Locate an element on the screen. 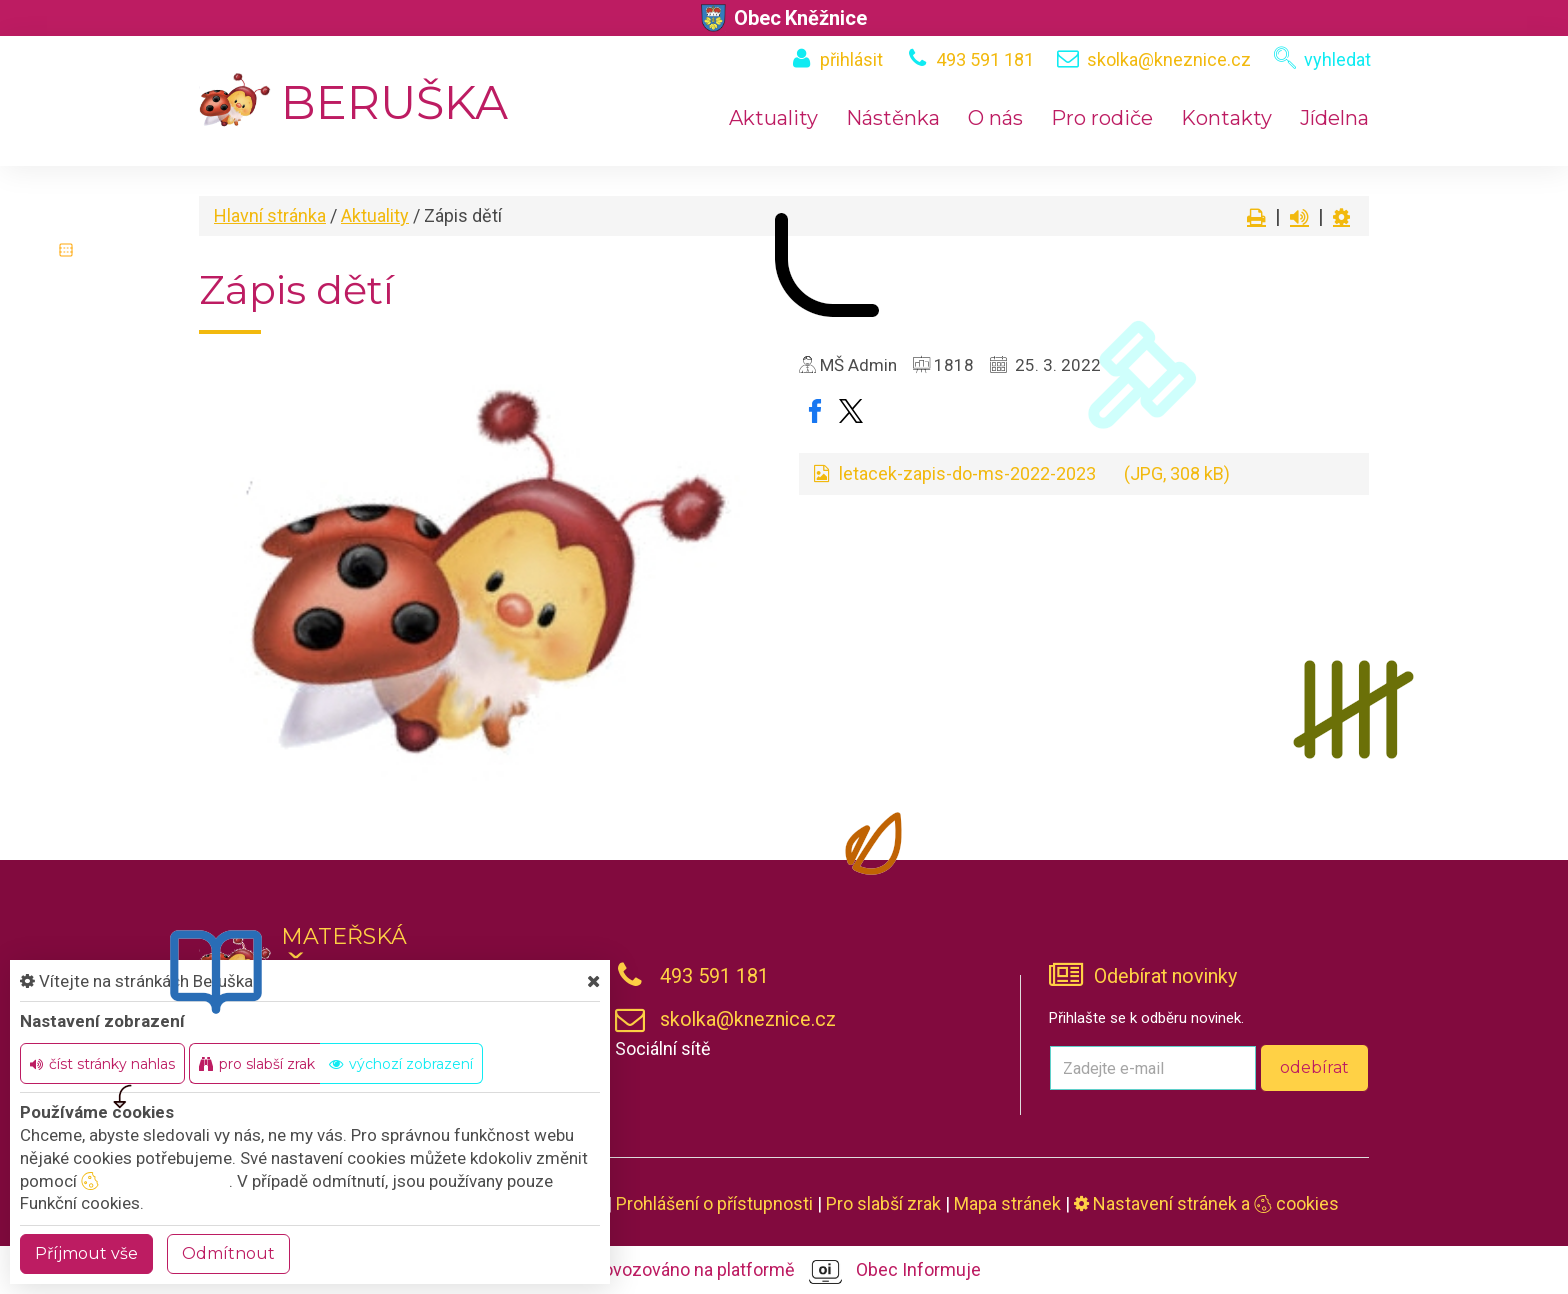  go back and down in navigation is located at coordinates (122, 1096).